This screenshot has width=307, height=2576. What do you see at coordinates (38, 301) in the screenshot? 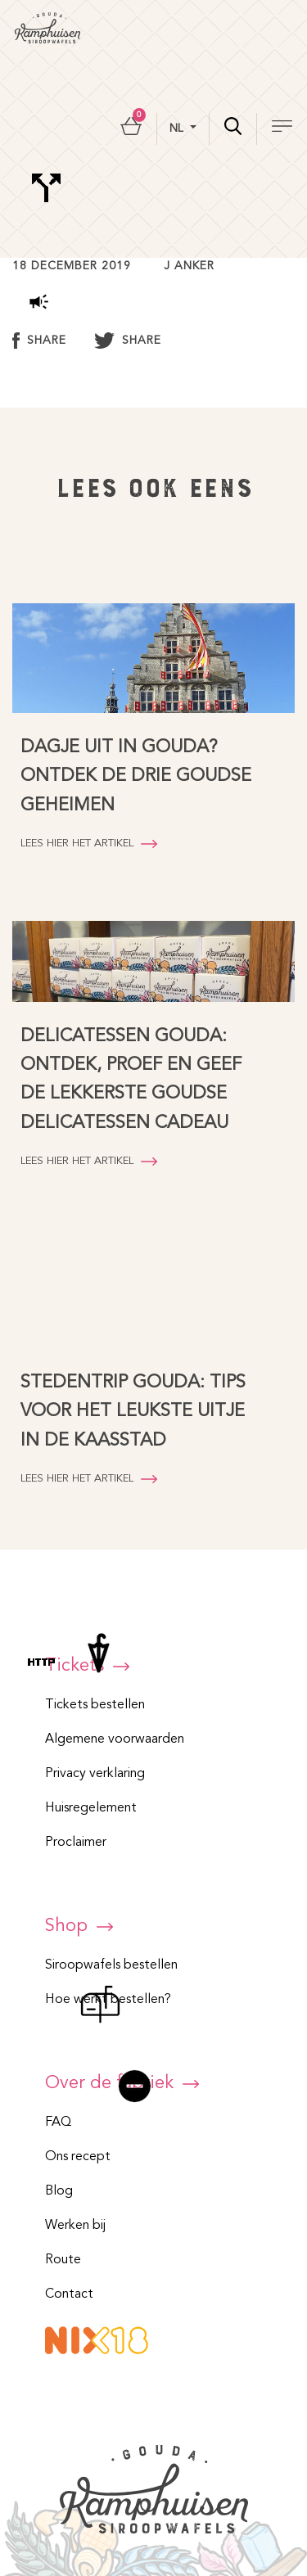
I see `view announcements or notifications` at bounding box center [38, 301].